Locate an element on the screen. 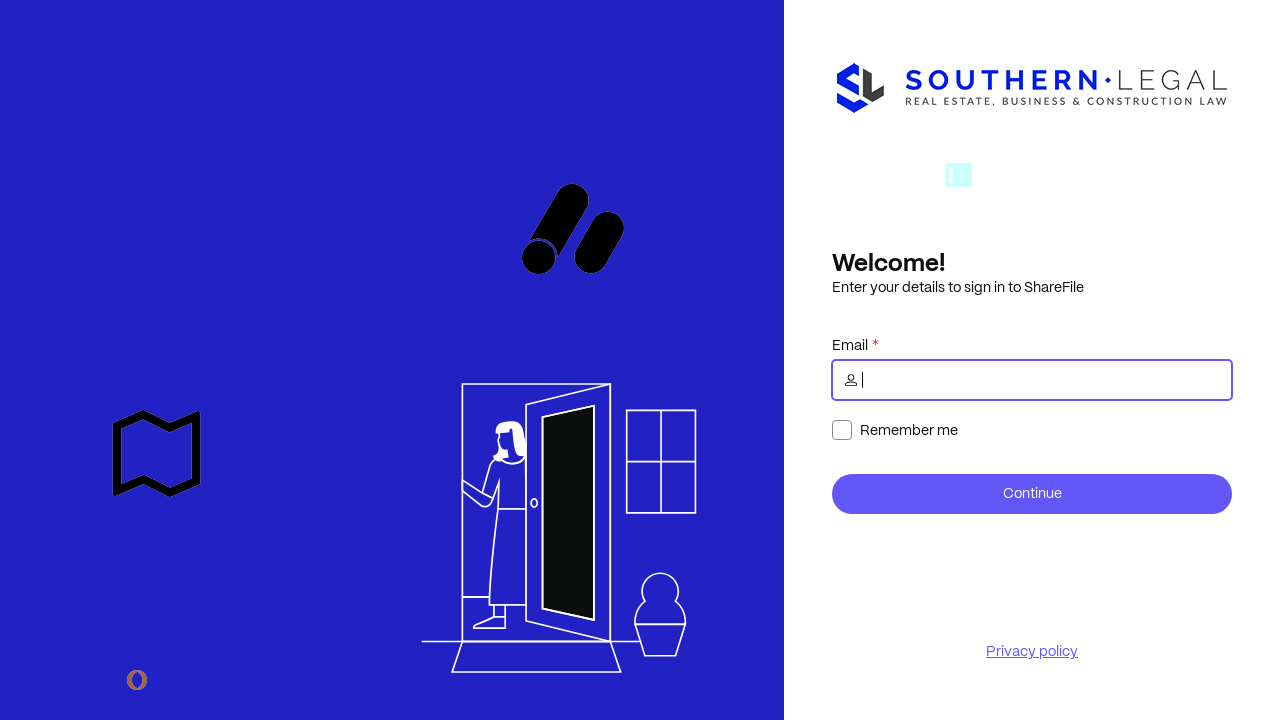 Image resolution: width=1280 pixels, height=720 pixels. toggle left sidebar panel is located at coordinates (959, 175).